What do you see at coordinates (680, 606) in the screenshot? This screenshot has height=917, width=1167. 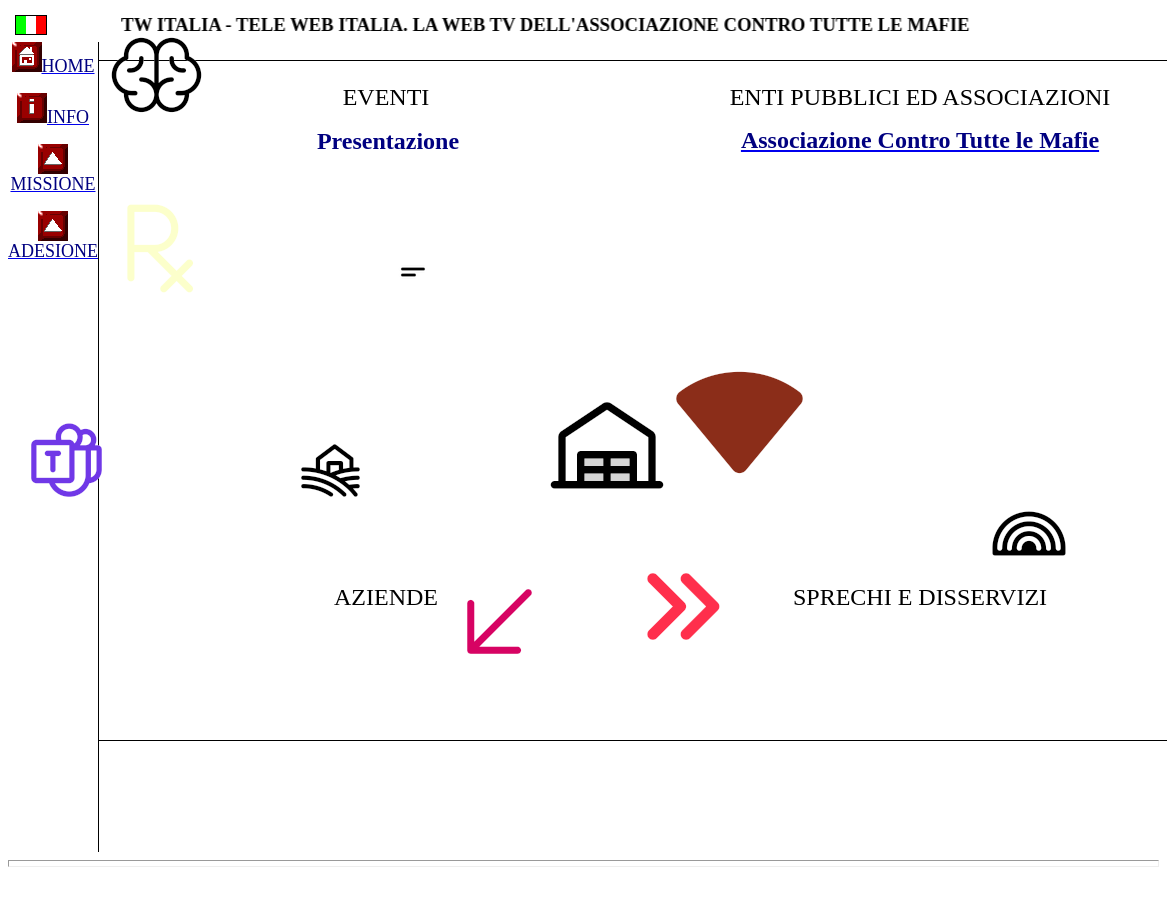 I see `skip forward or advance to the next item` at bounding box center [680, 606].